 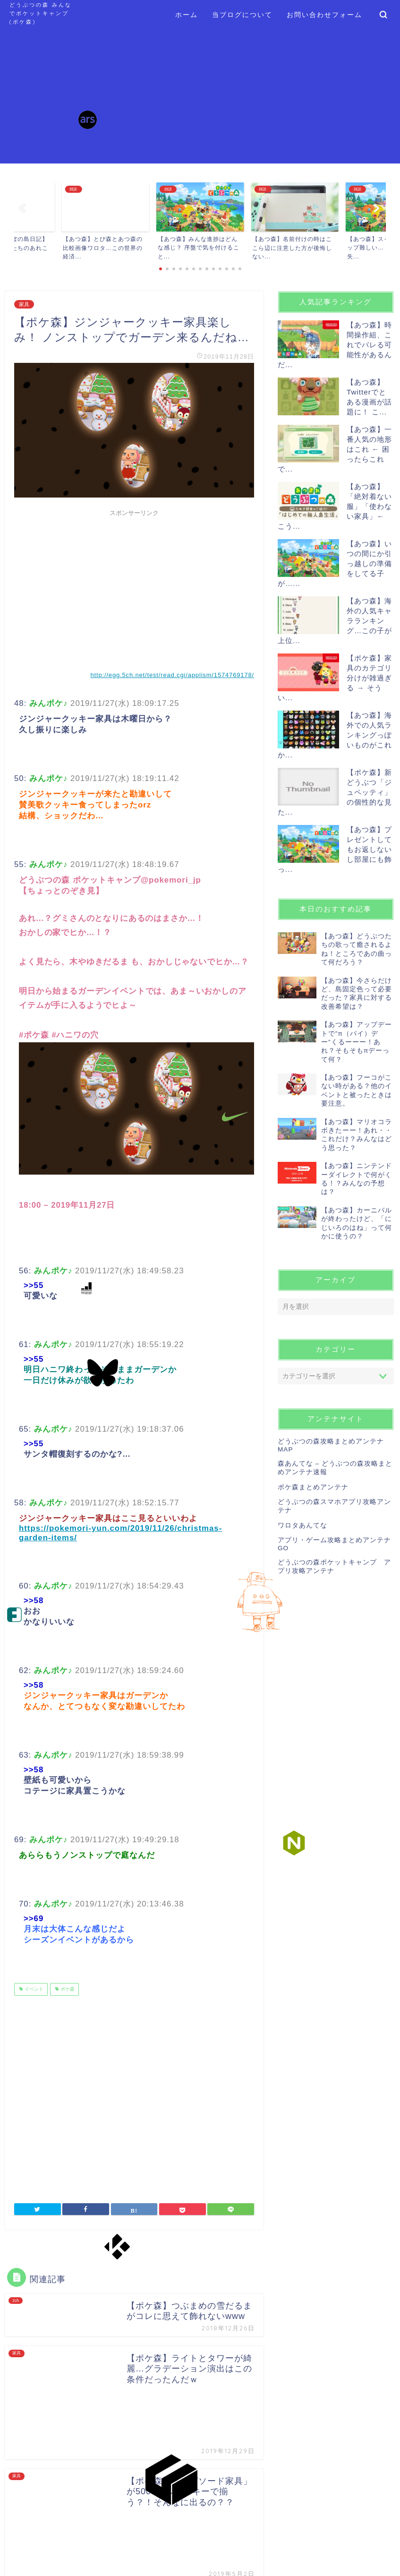 What do you see at coordinates (235, 1116) in the screenshot?
I see `Nike brand logo` at bounding box center [235, 1116].